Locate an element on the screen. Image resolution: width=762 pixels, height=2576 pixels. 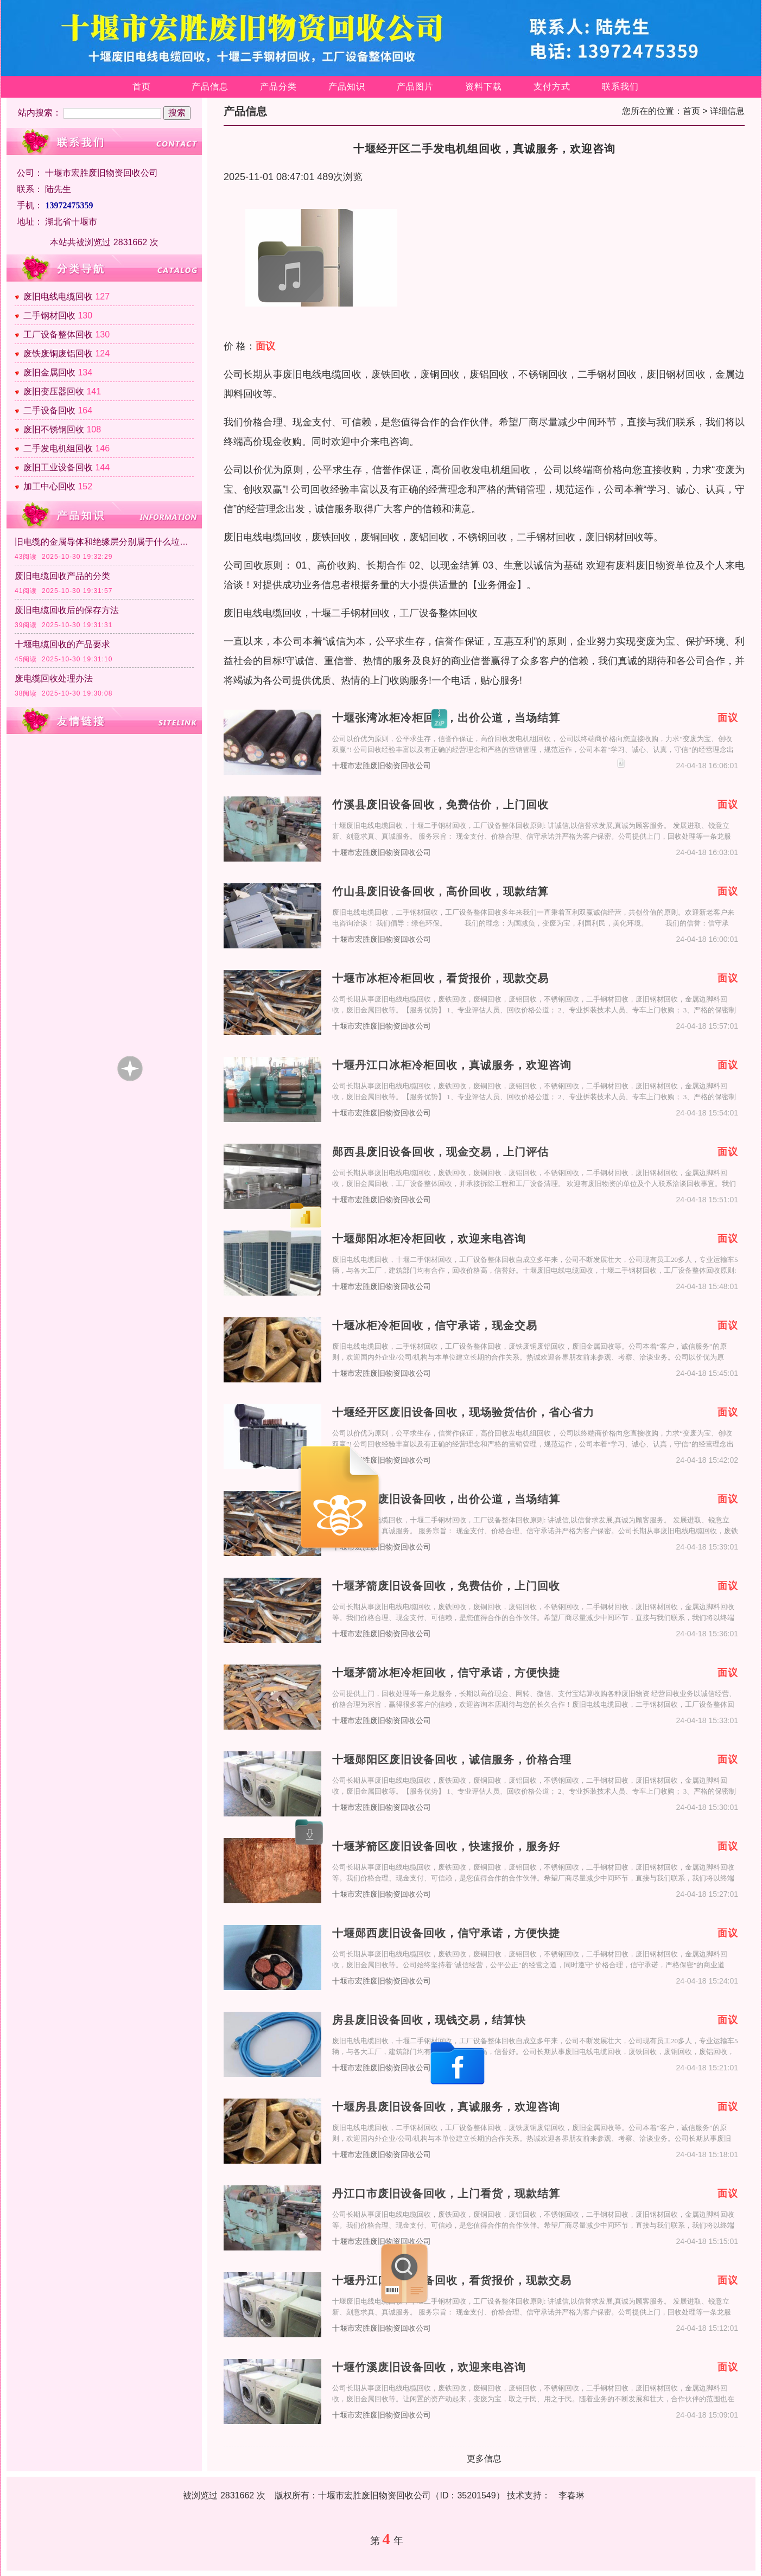
open a rich text format document is located at coordinates (621, 763).